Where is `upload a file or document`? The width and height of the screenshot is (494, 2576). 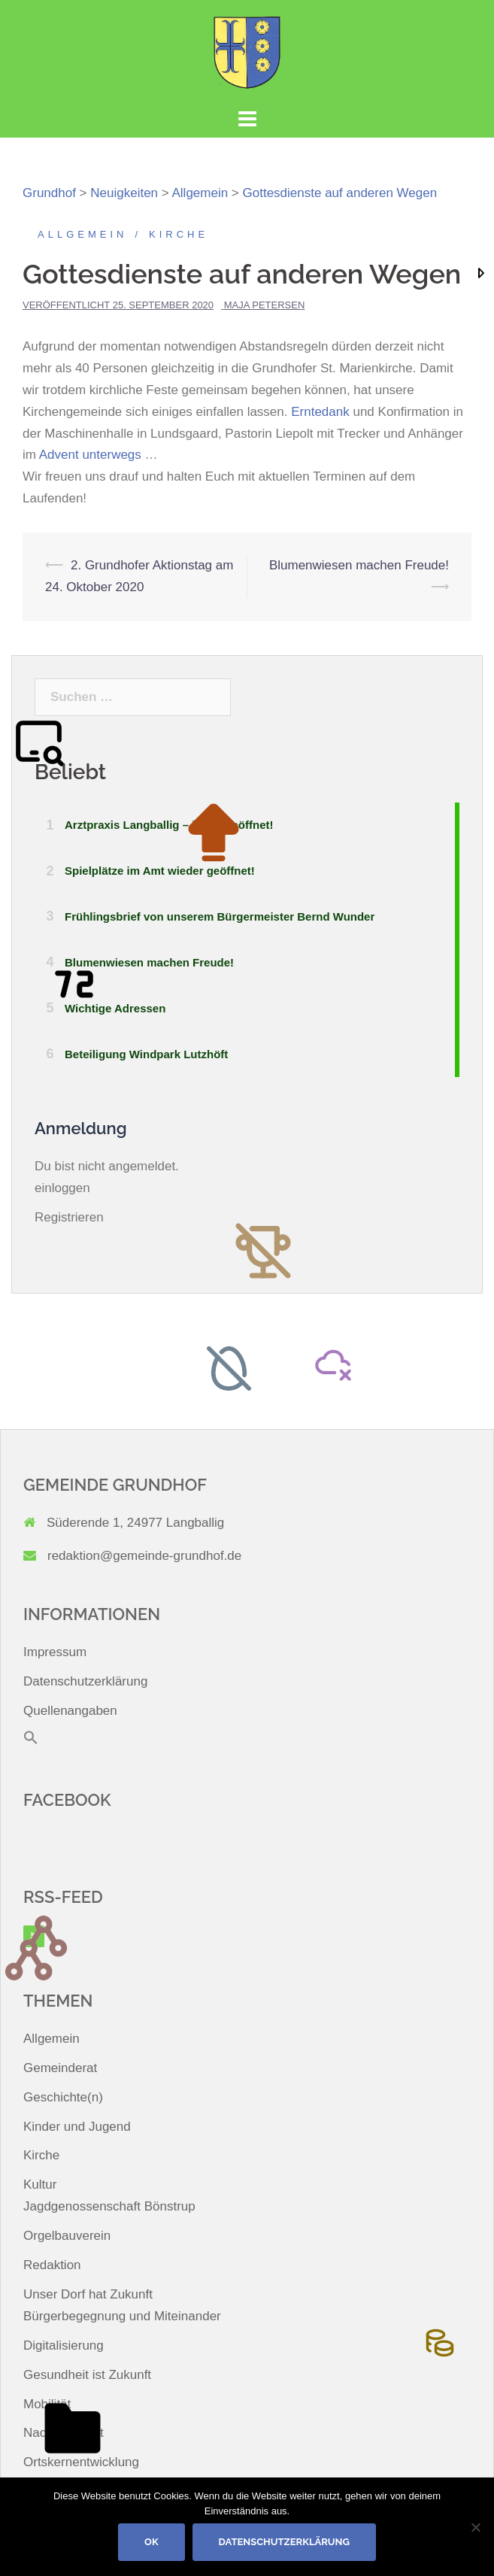 upload a file or document is located at coordinates (214, 832).